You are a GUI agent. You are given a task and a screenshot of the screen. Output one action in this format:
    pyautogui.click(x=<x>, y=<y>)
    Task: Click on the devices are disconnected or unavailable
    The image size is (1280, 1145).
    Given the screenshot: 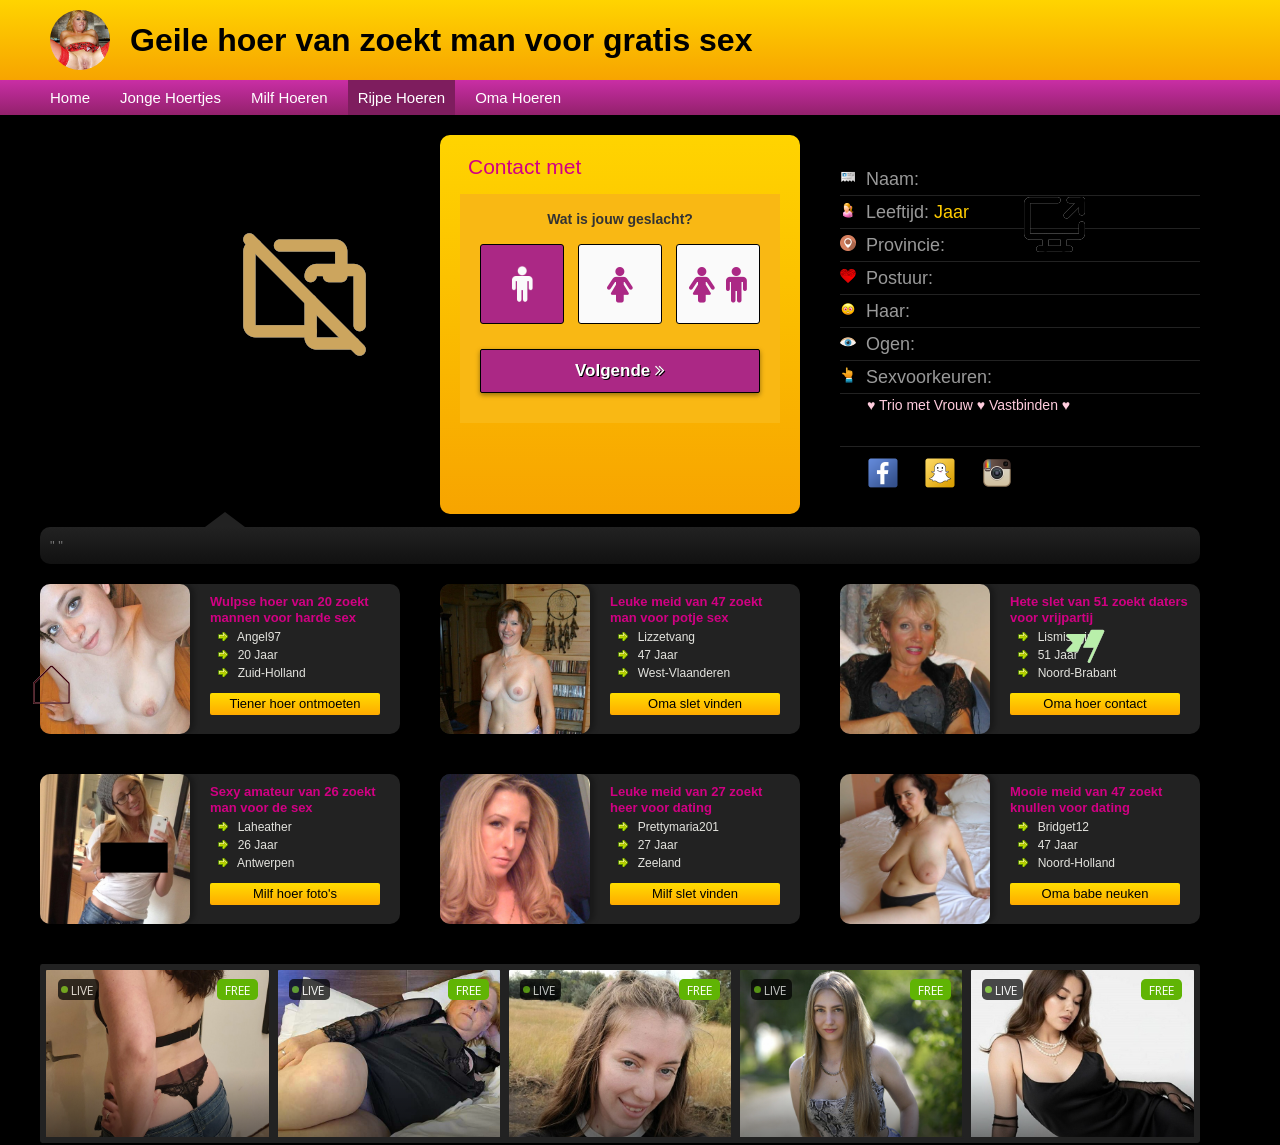 What is the action you would take?
    pyautogui.click(x=304, y=294)
    